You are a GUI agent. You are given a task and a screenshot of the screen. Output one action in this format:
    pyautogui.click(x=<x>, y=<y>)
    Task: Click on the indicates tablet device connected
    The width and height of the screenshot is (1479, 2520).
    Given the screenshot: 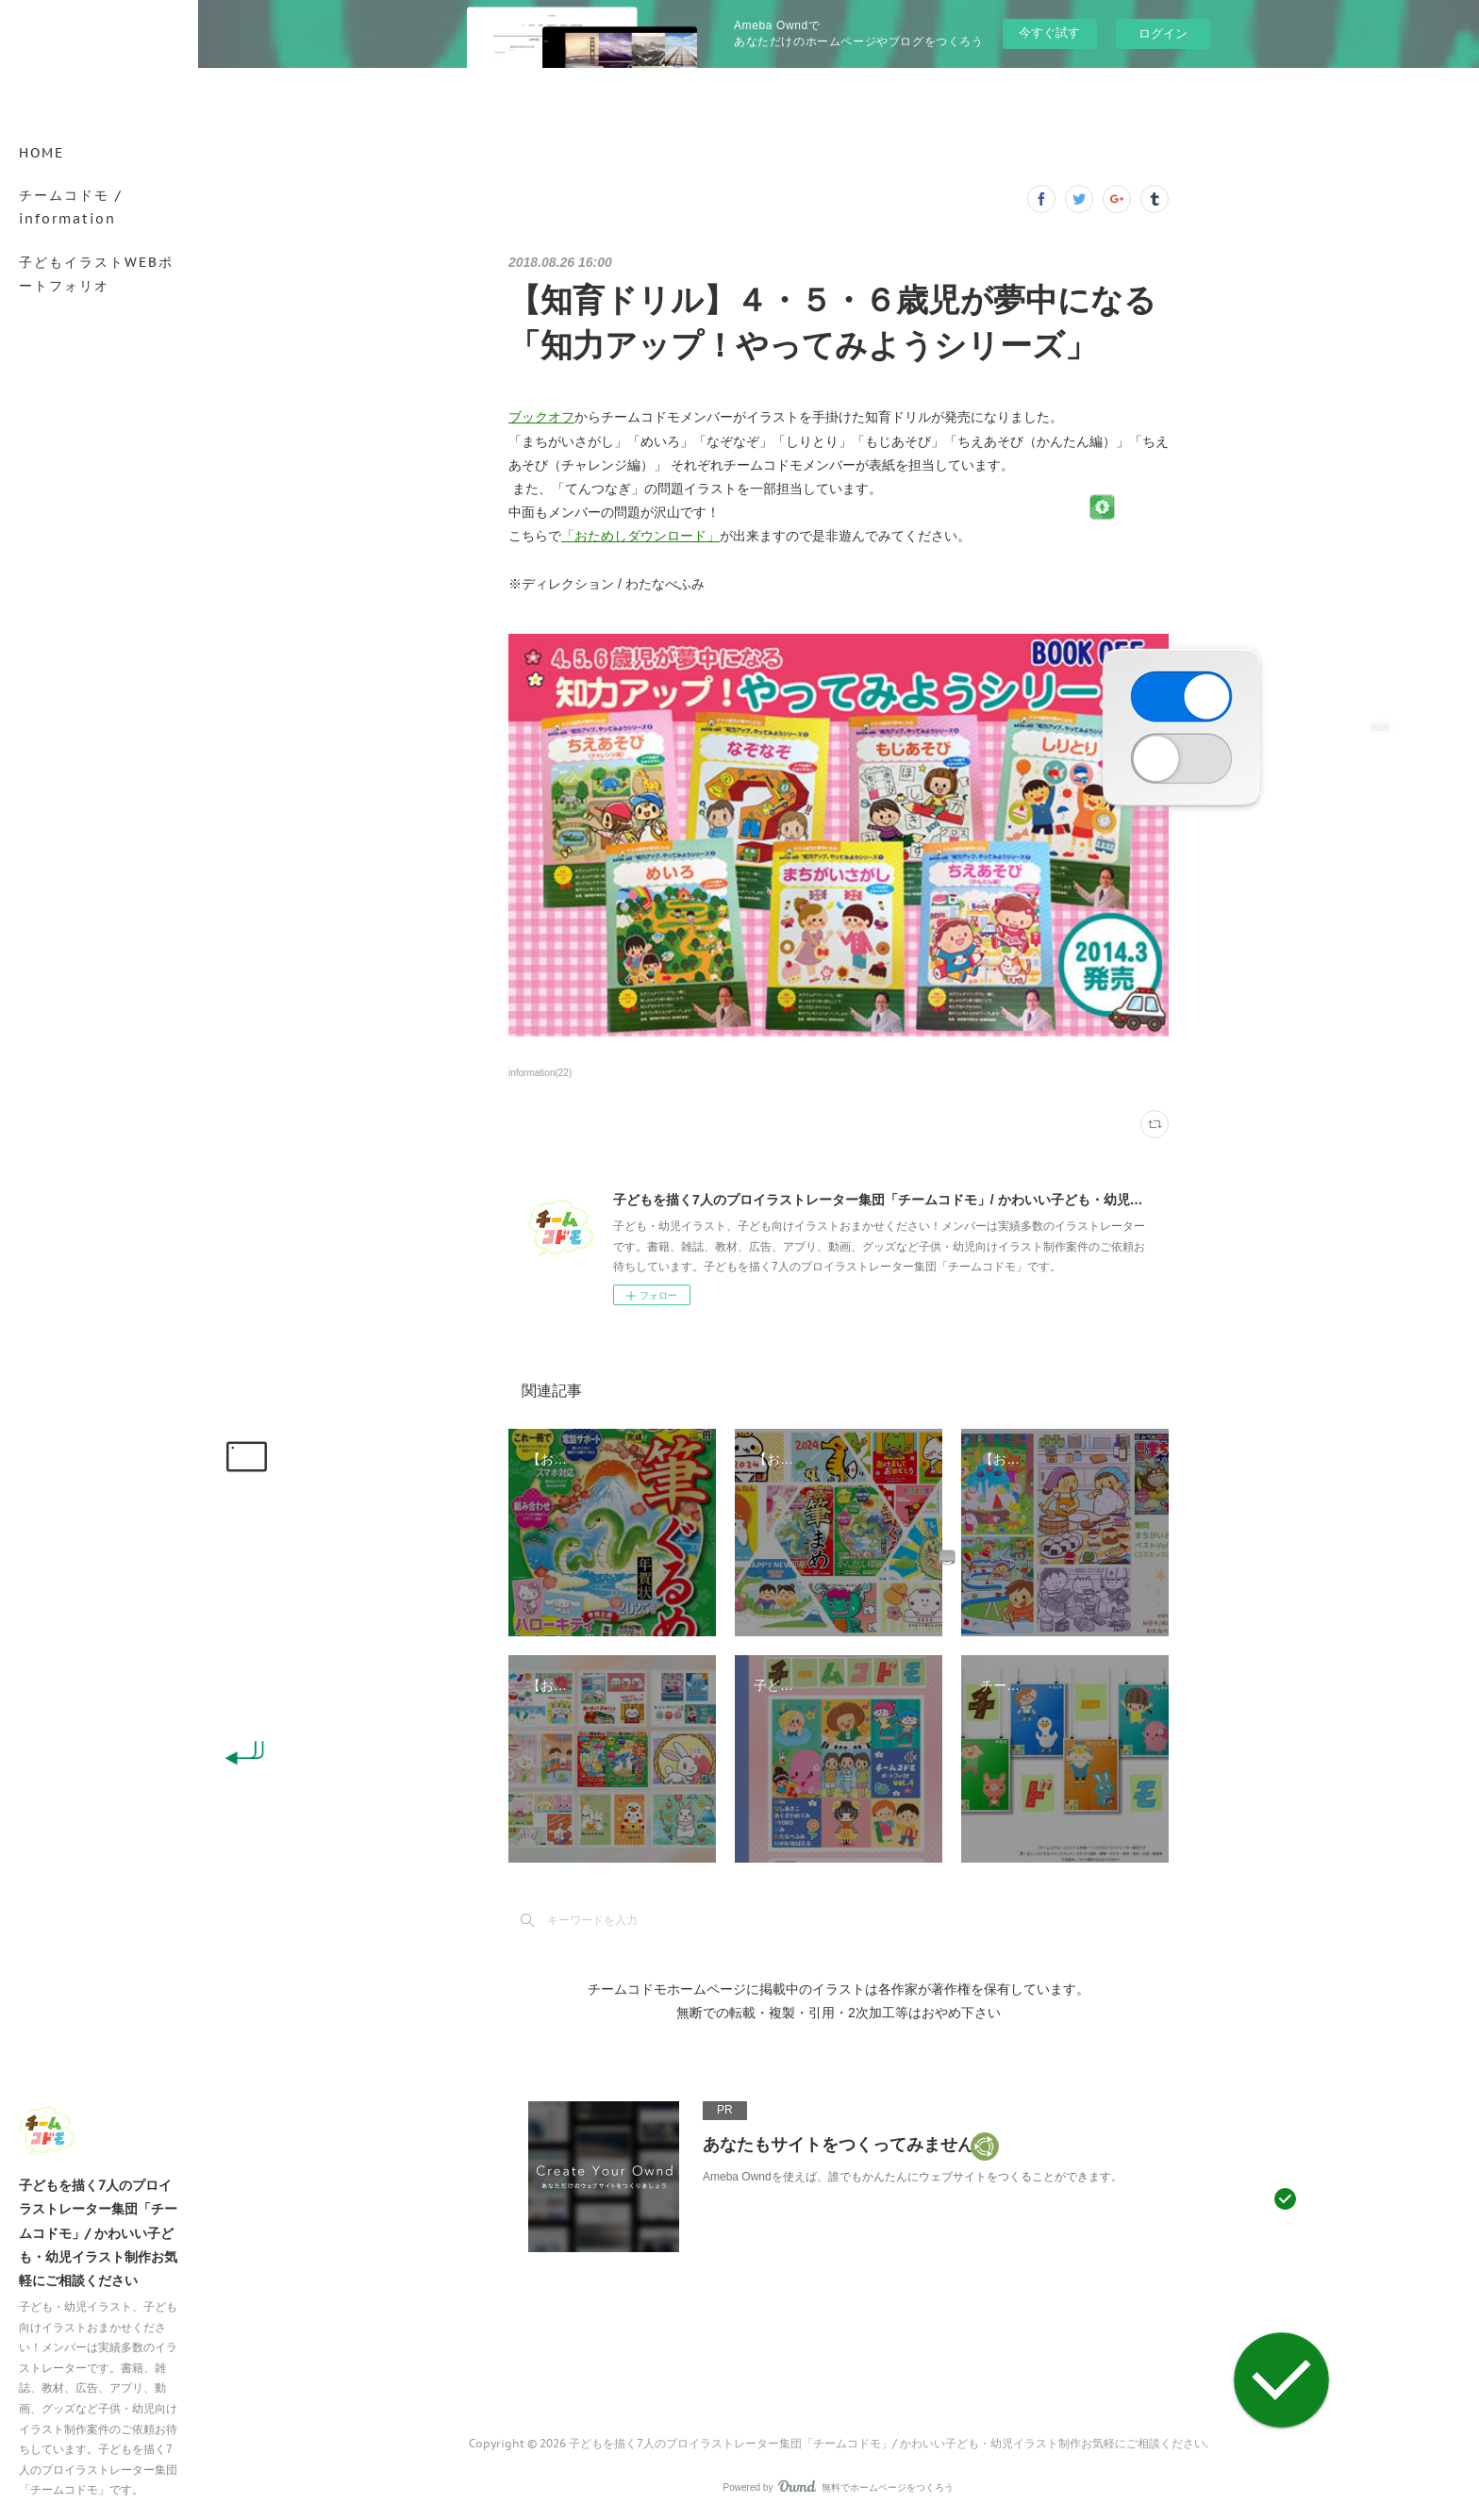 What is the action you would take?
    pyautogui.click(x=246, y=1456)
    